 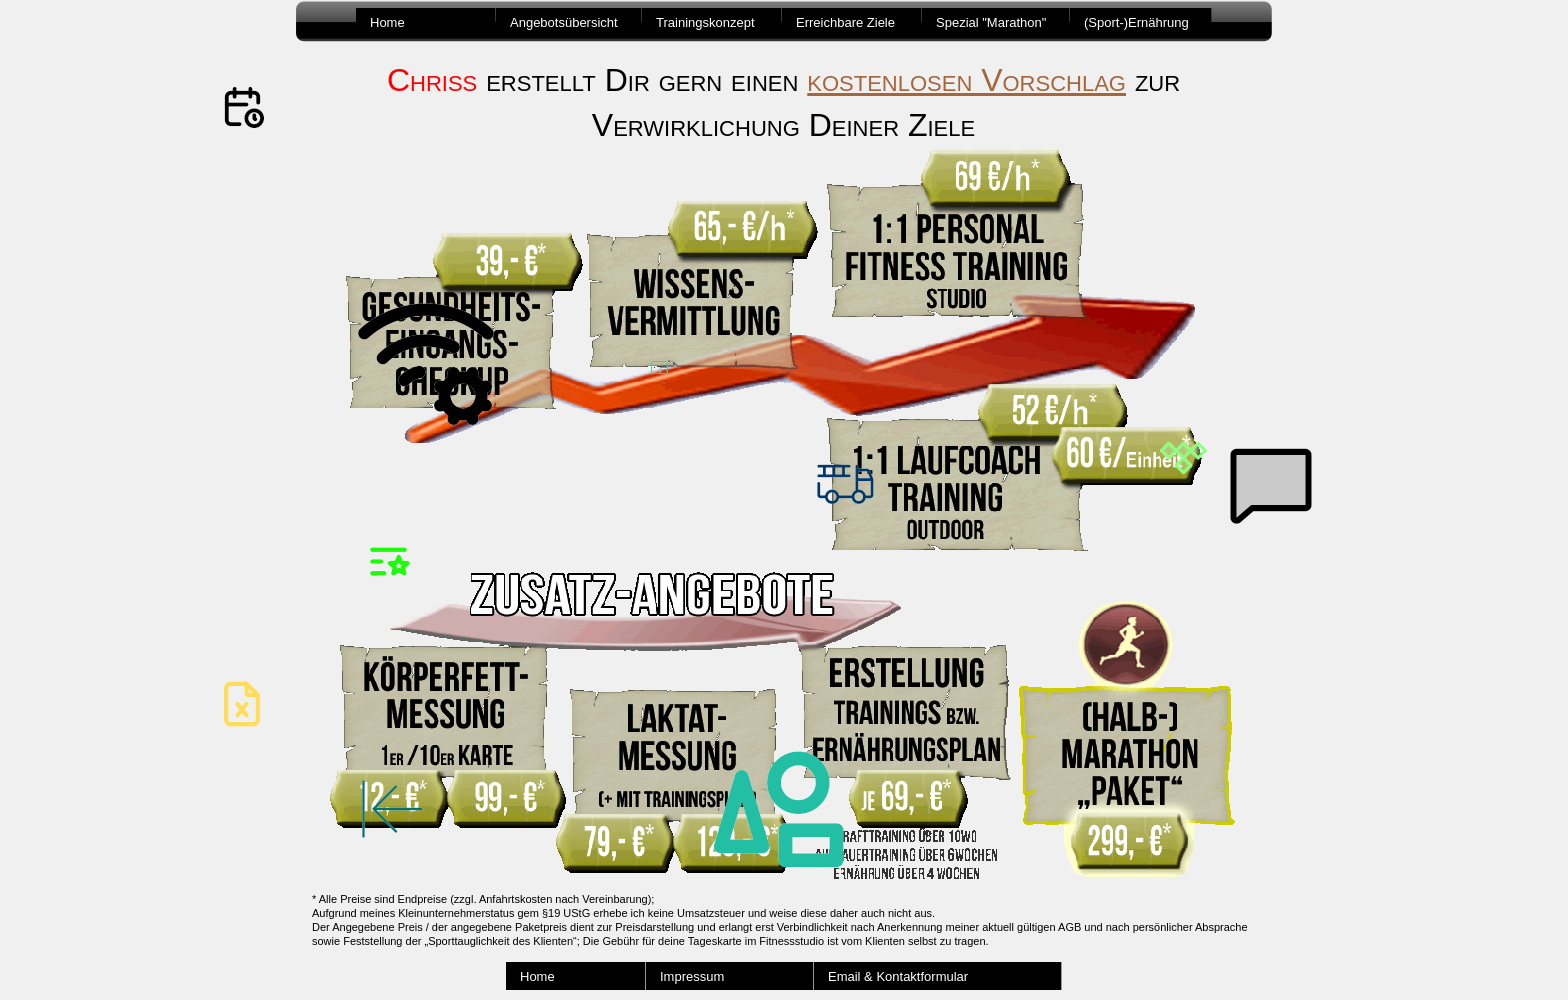 I want to click on open tidal music streaming app, so click(x=1183, y=456).